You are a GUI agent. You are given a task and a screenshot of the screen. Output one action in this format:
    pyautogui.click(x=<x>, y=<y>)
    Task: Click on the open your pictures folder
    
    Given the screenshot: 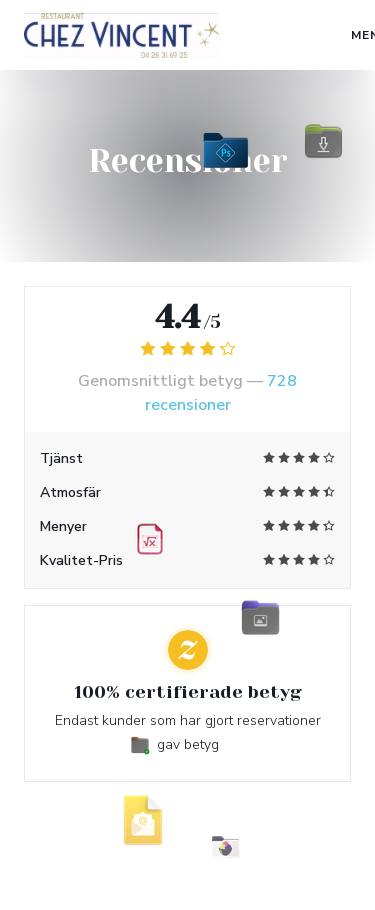 What is the action you would take?
    pyautogui.click(x=260, y=617)
    